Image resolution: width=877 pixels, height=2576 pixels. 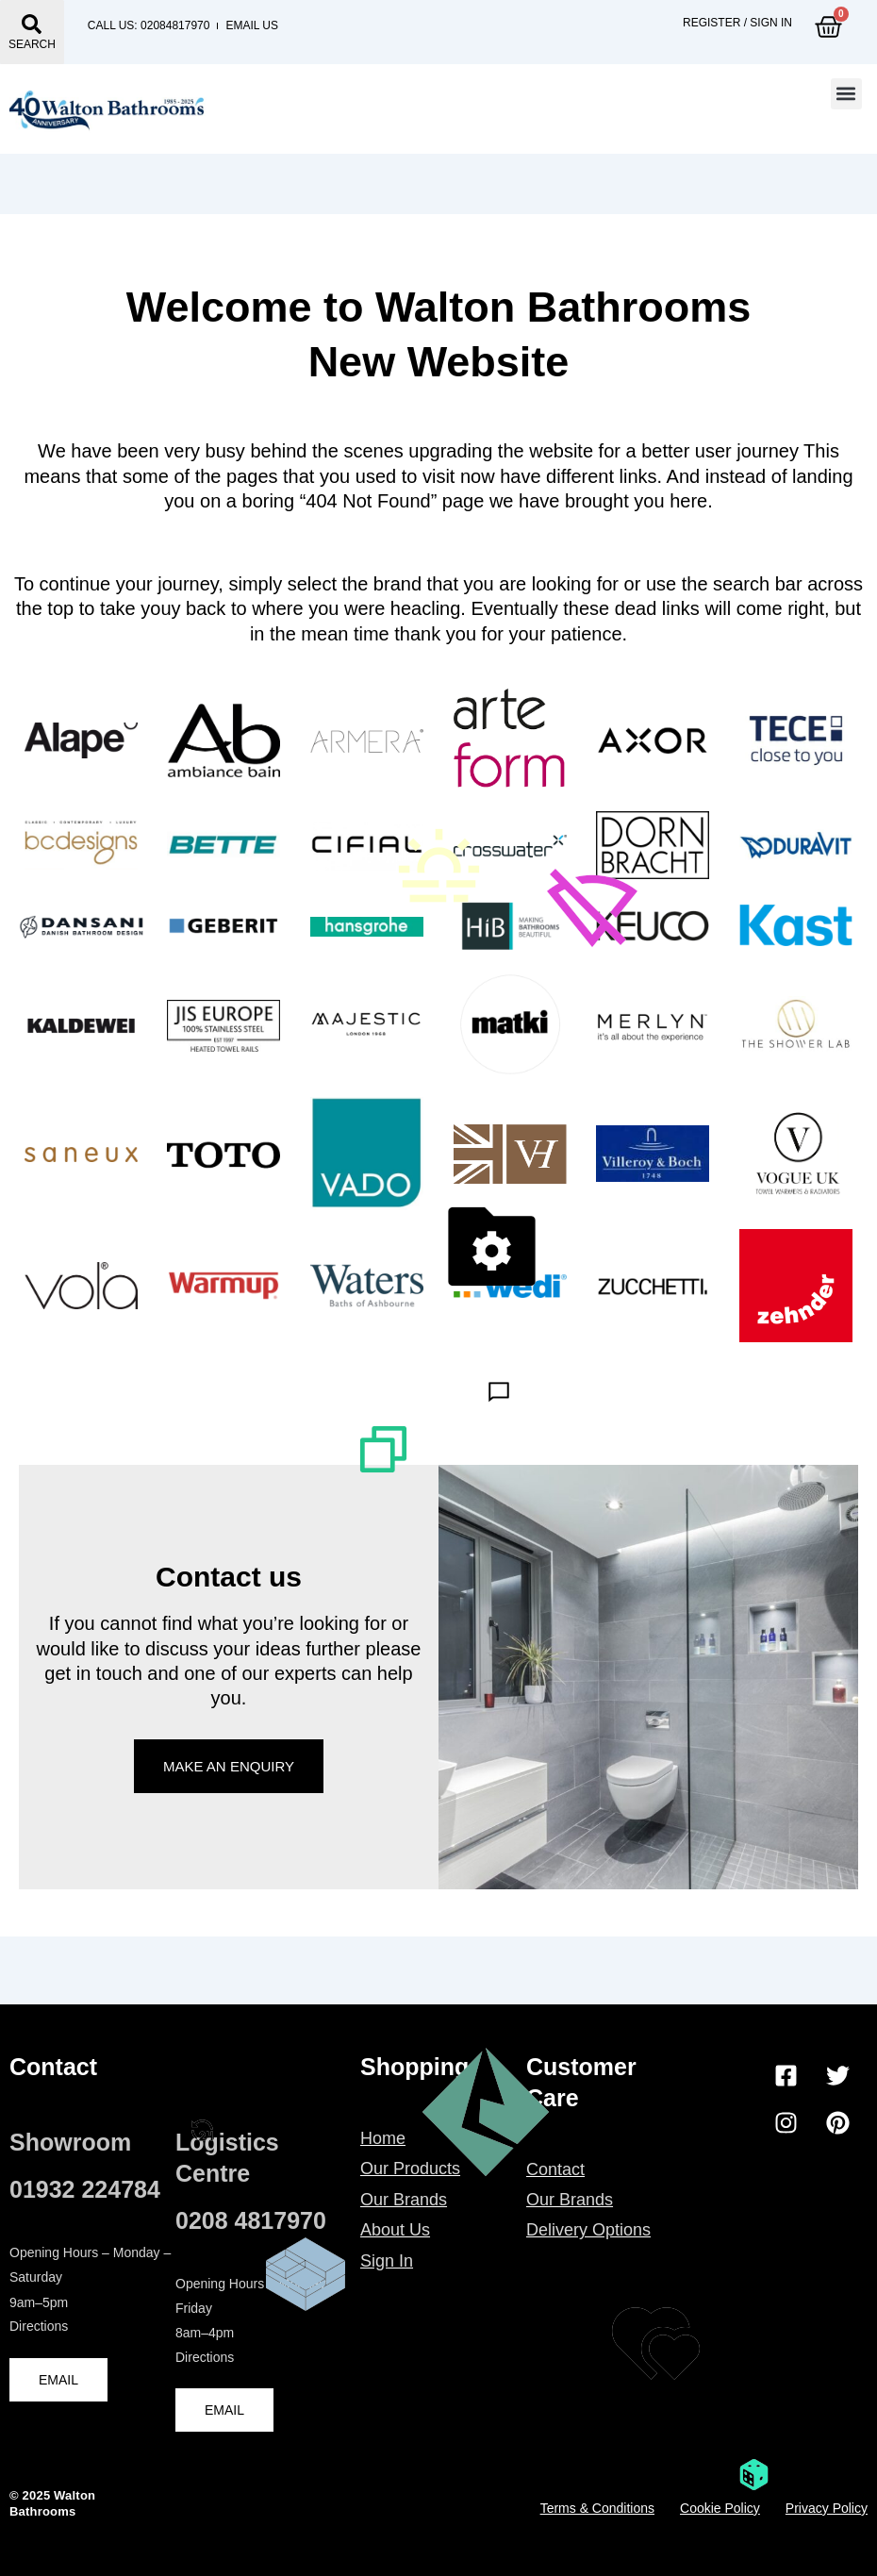 What do you see at coordinates (383, 1449) in the screenshot?
I see `view multiple unchecked items or tasks` at bounding box center [383, 1449].